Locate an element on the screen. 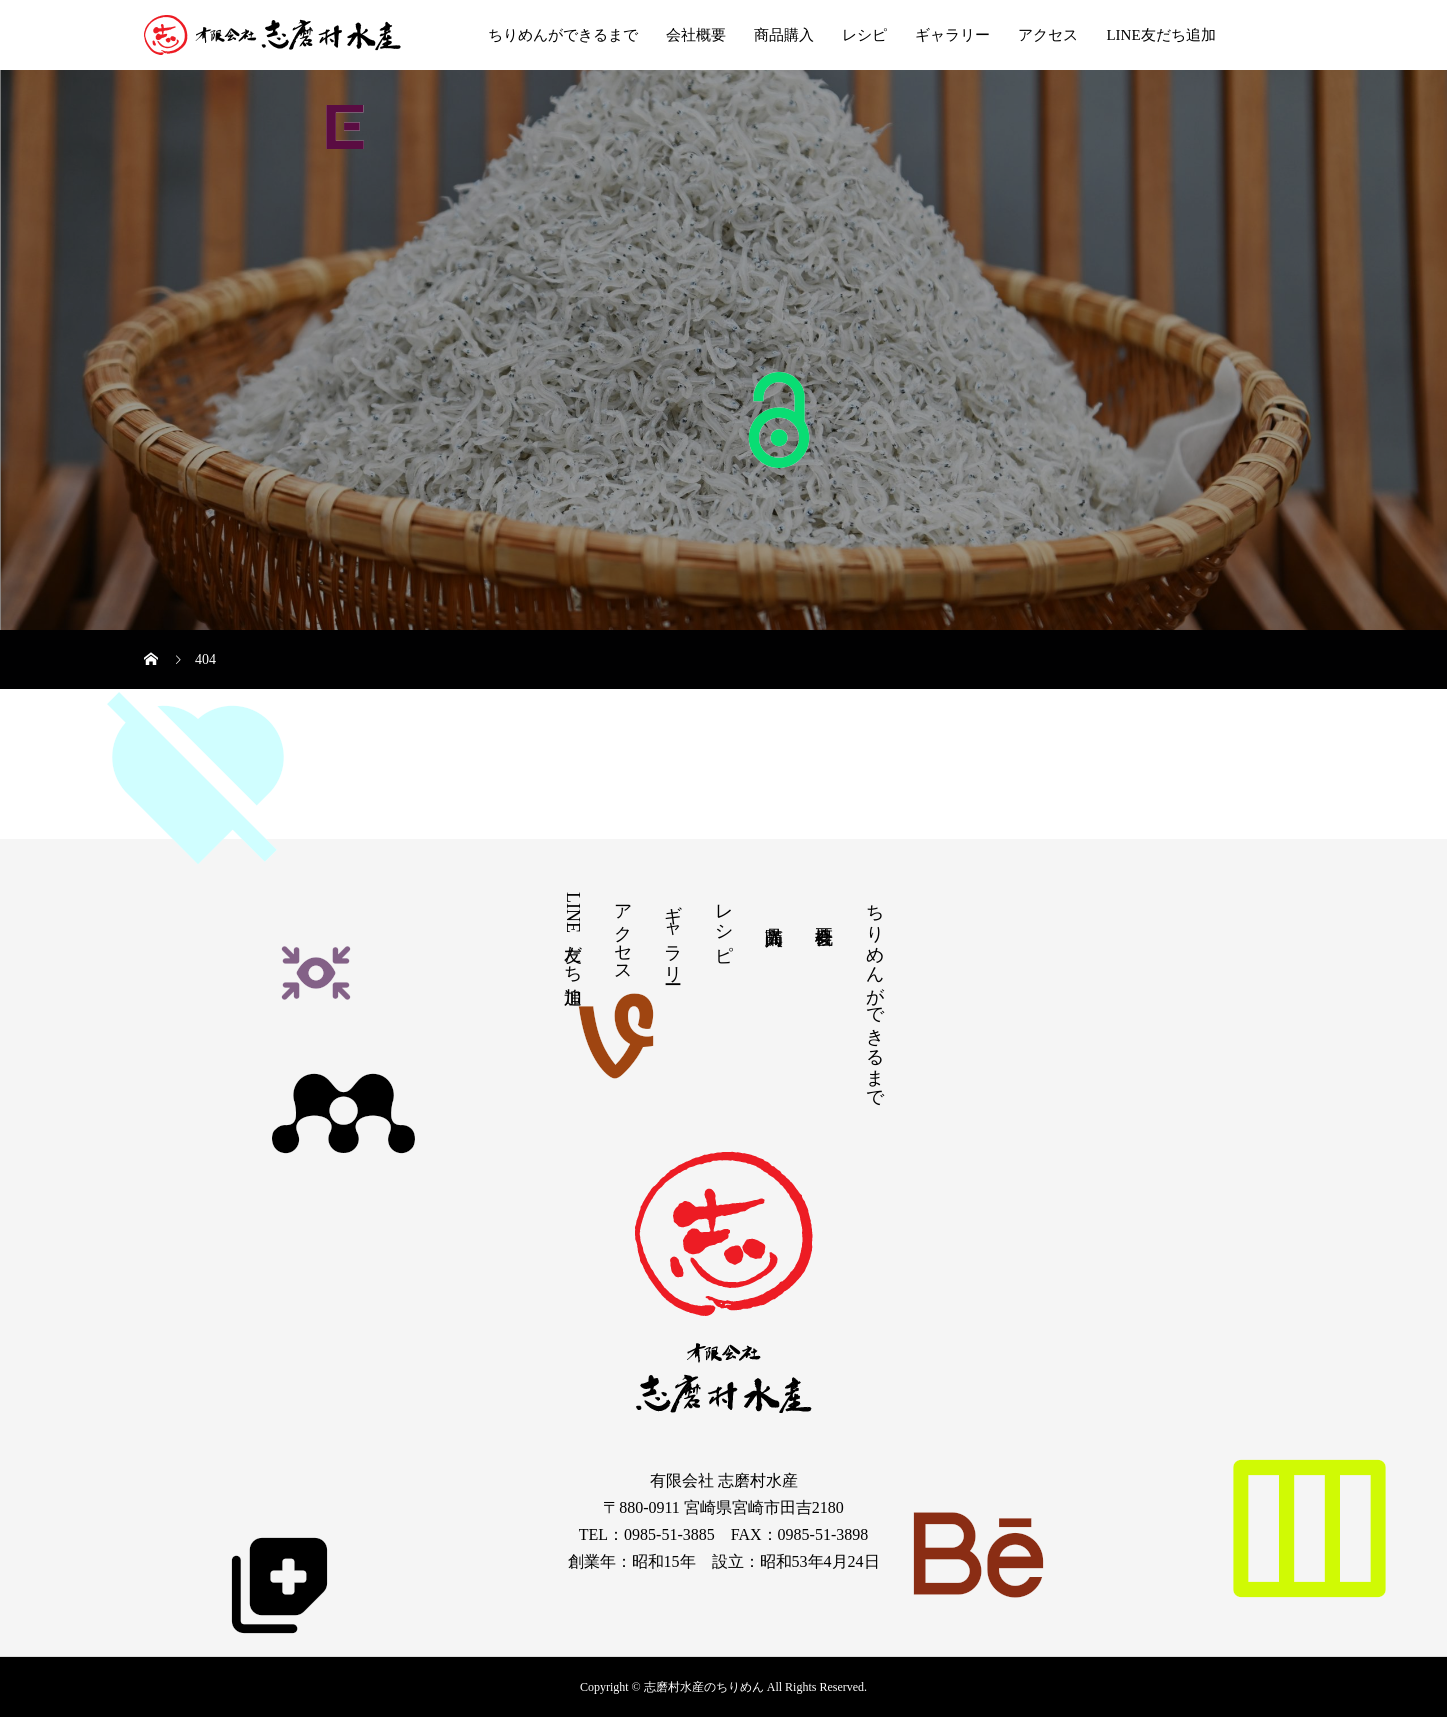  indicates open access content available without subscription is located at coordinates (779, 420).